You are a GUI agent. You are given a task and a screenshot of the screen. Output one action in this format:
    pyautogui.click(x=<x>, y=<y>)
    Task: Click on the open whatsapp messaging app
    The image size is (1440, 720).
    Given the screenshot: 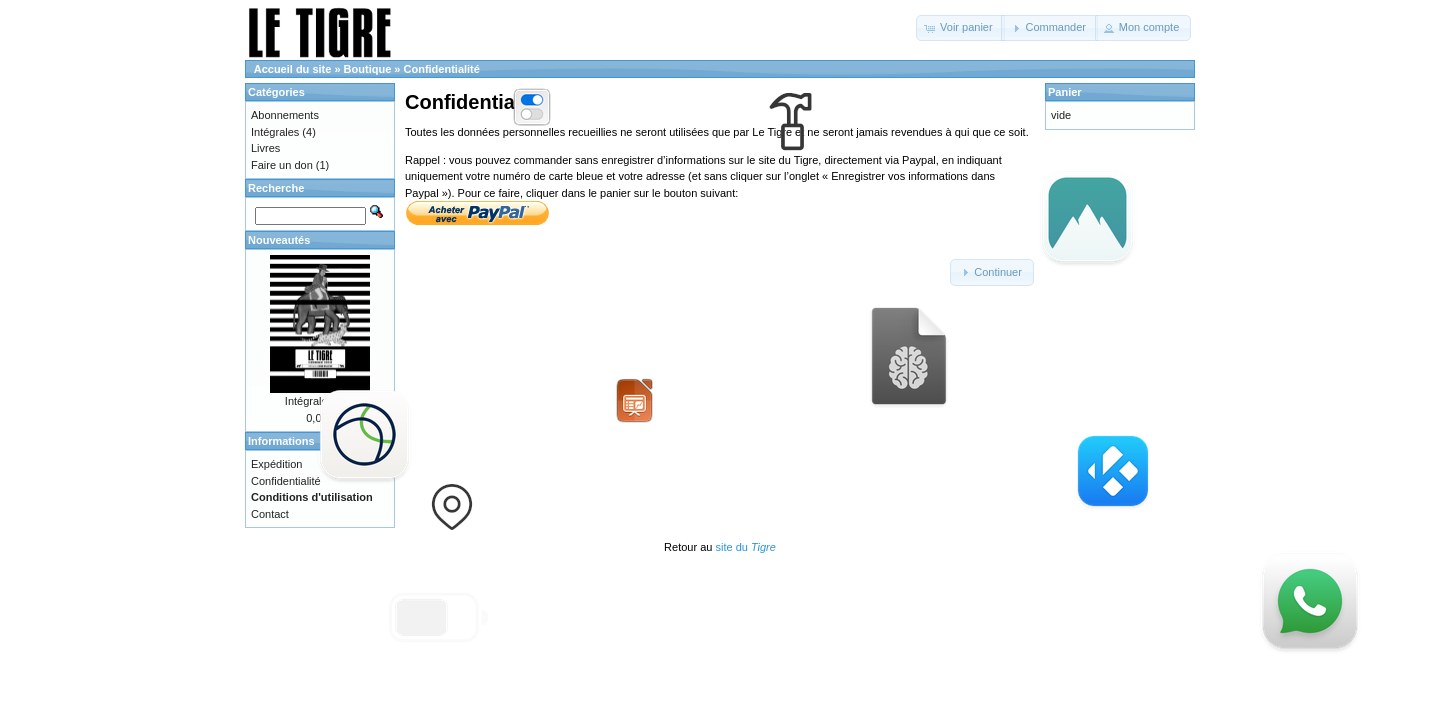 What is the action you would take?
    pyautogui.click(x=1310, y=601)
    